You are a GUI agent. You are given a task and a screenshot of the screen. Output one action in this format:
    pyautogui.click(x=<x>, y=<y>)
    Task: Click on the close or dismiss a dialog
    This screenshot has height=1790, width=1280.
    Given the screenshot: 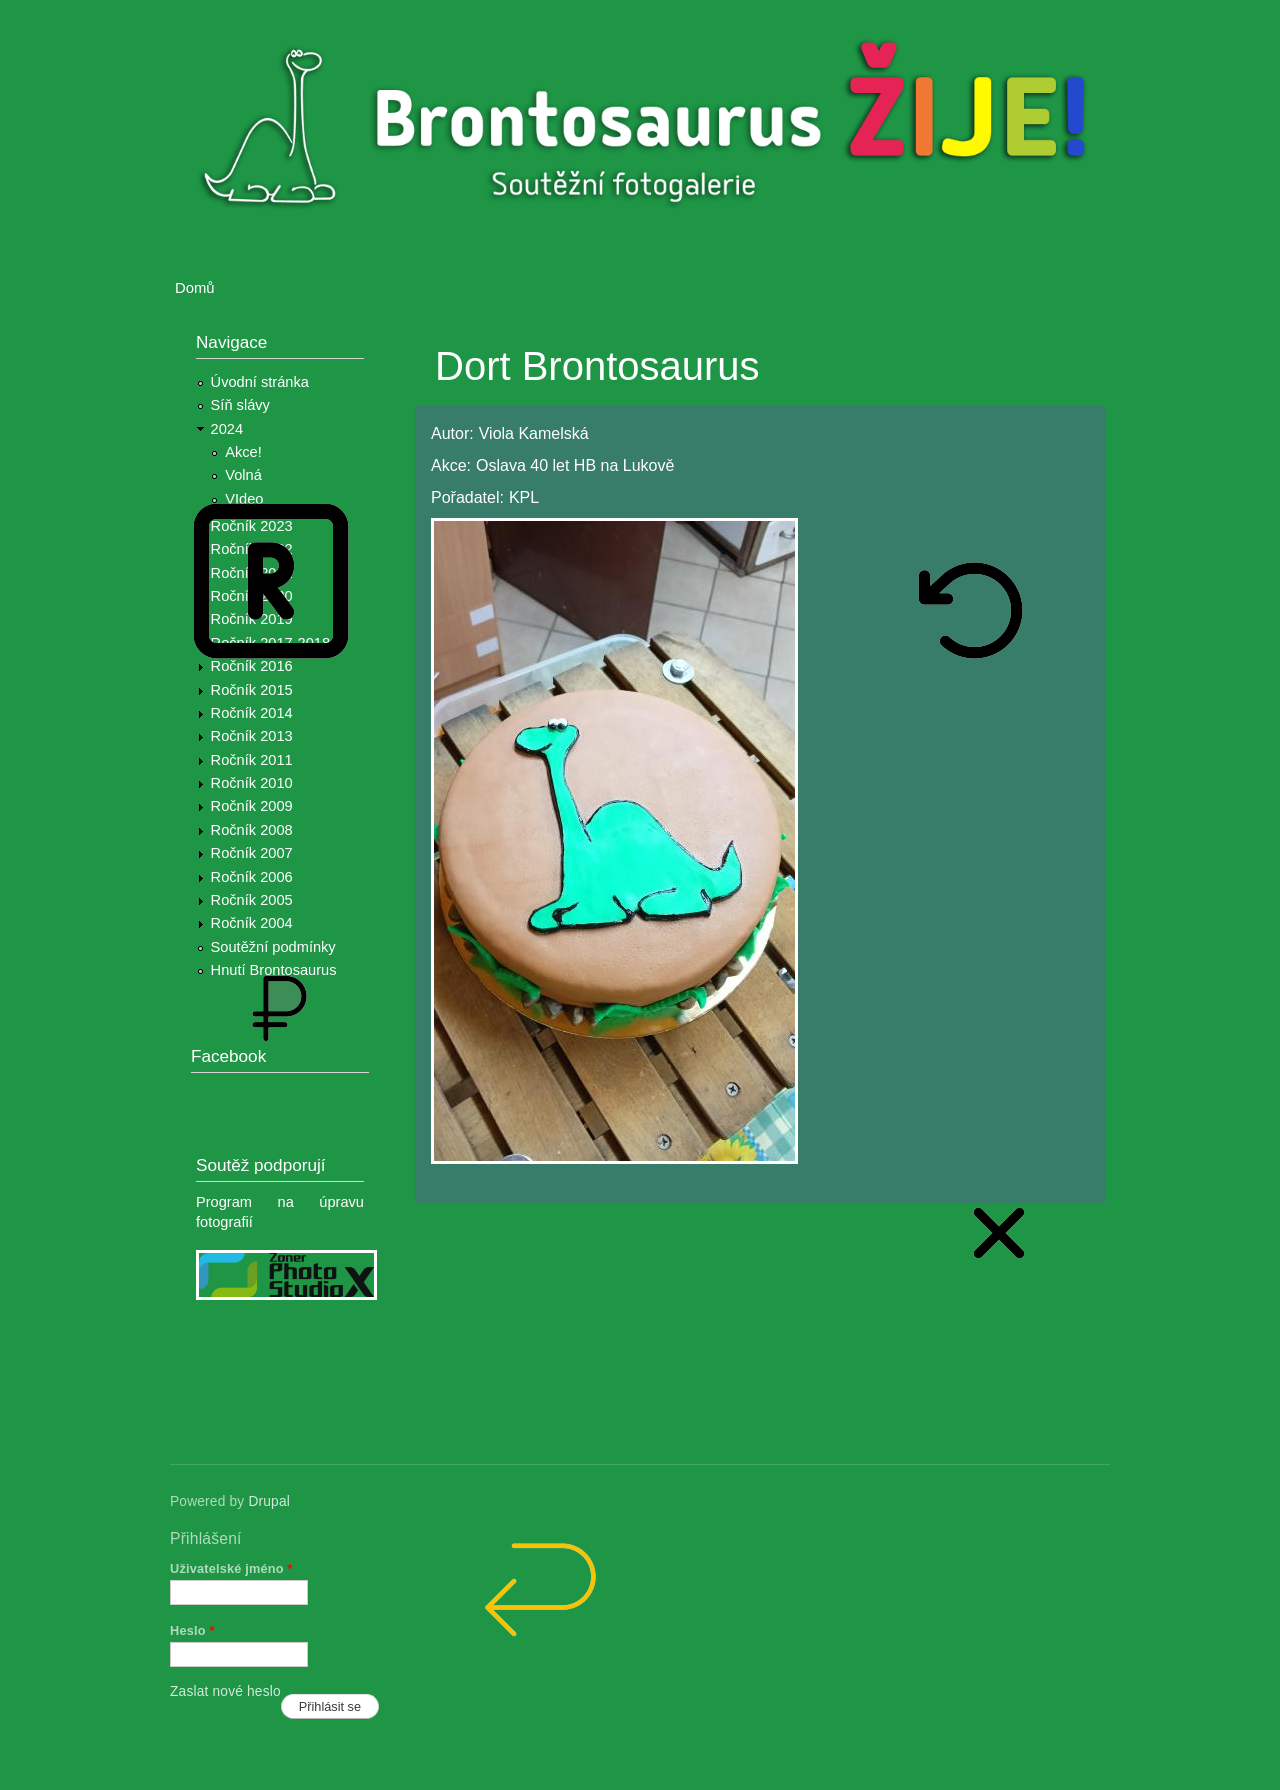 What is the action you would take?
    pyautogui.click(x=999, y=1233)
    